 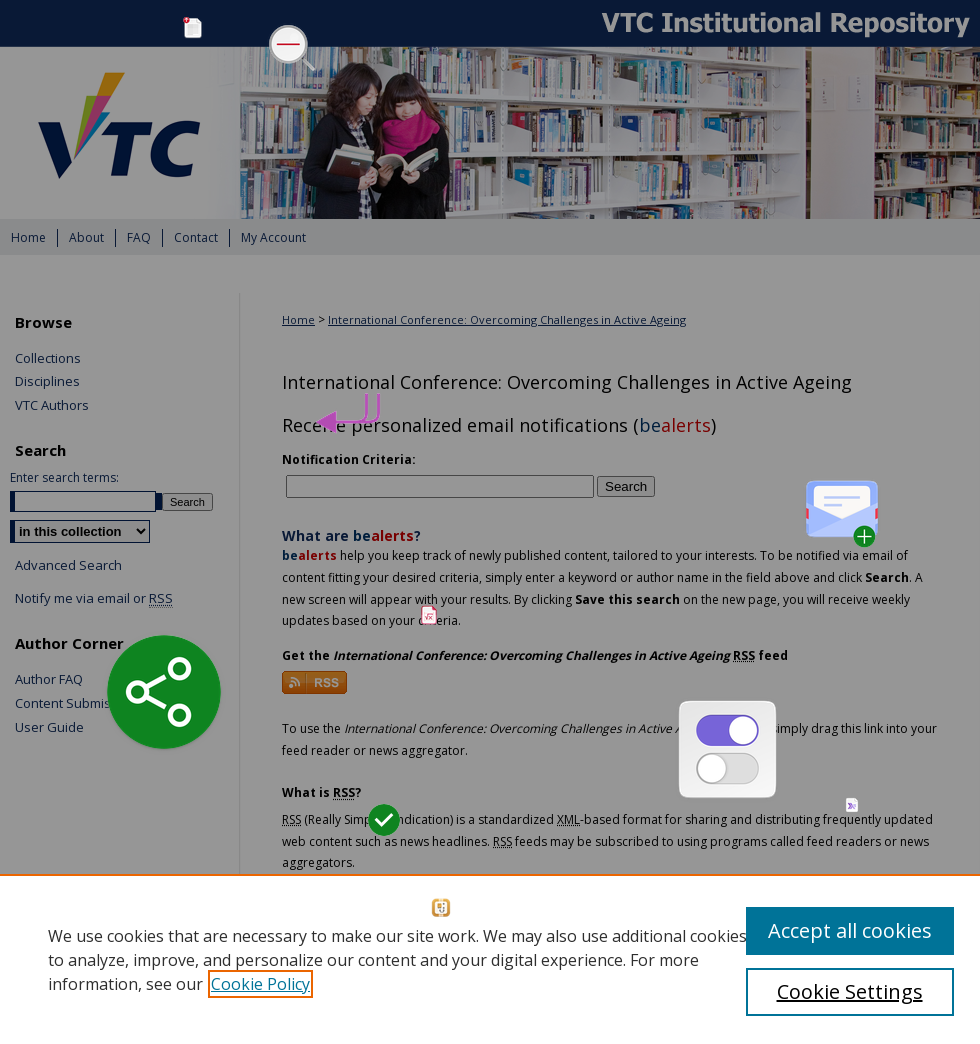 What do you see at coordinates (347, 413) in the screenshot?
I see `reply to all recipients of an email` at bounding box center [347, 413].